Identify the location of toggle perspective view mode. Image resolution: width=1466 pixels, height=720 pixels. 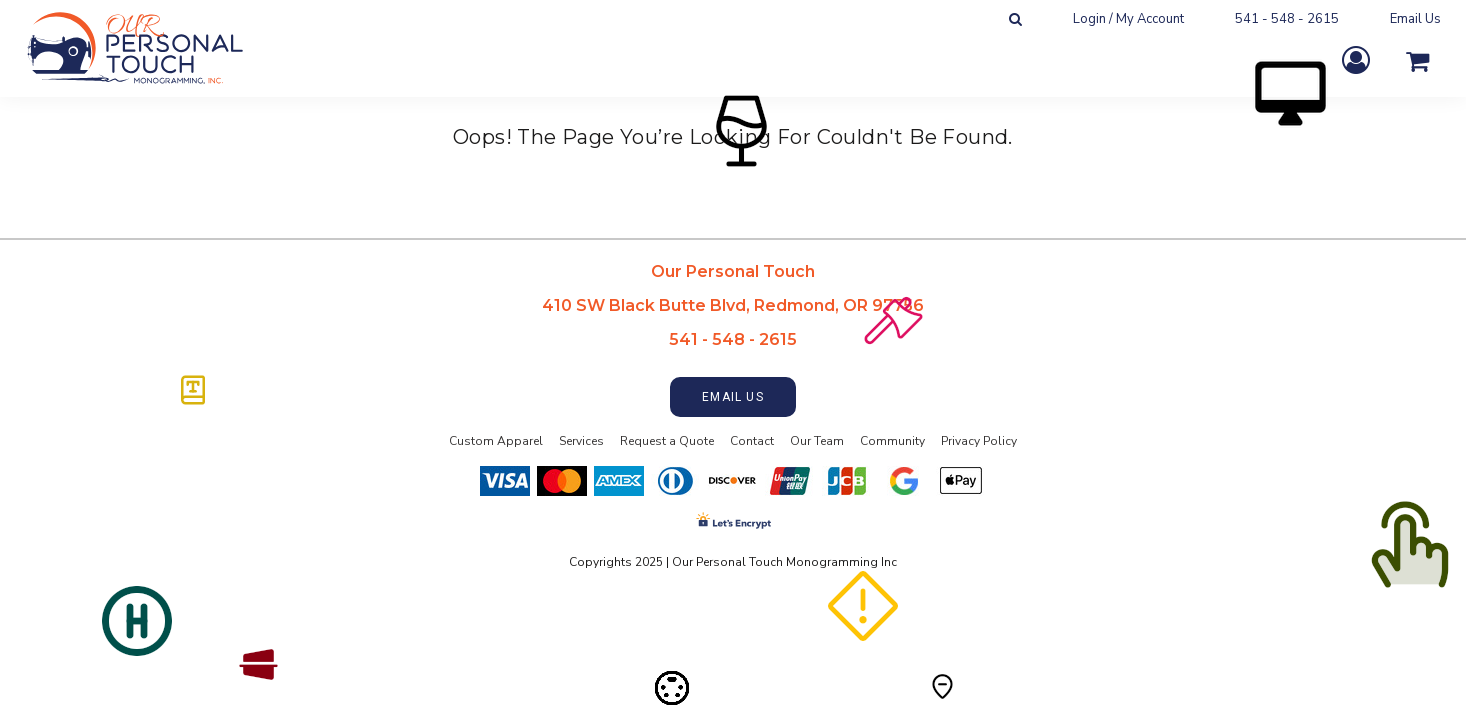
(258, 664).